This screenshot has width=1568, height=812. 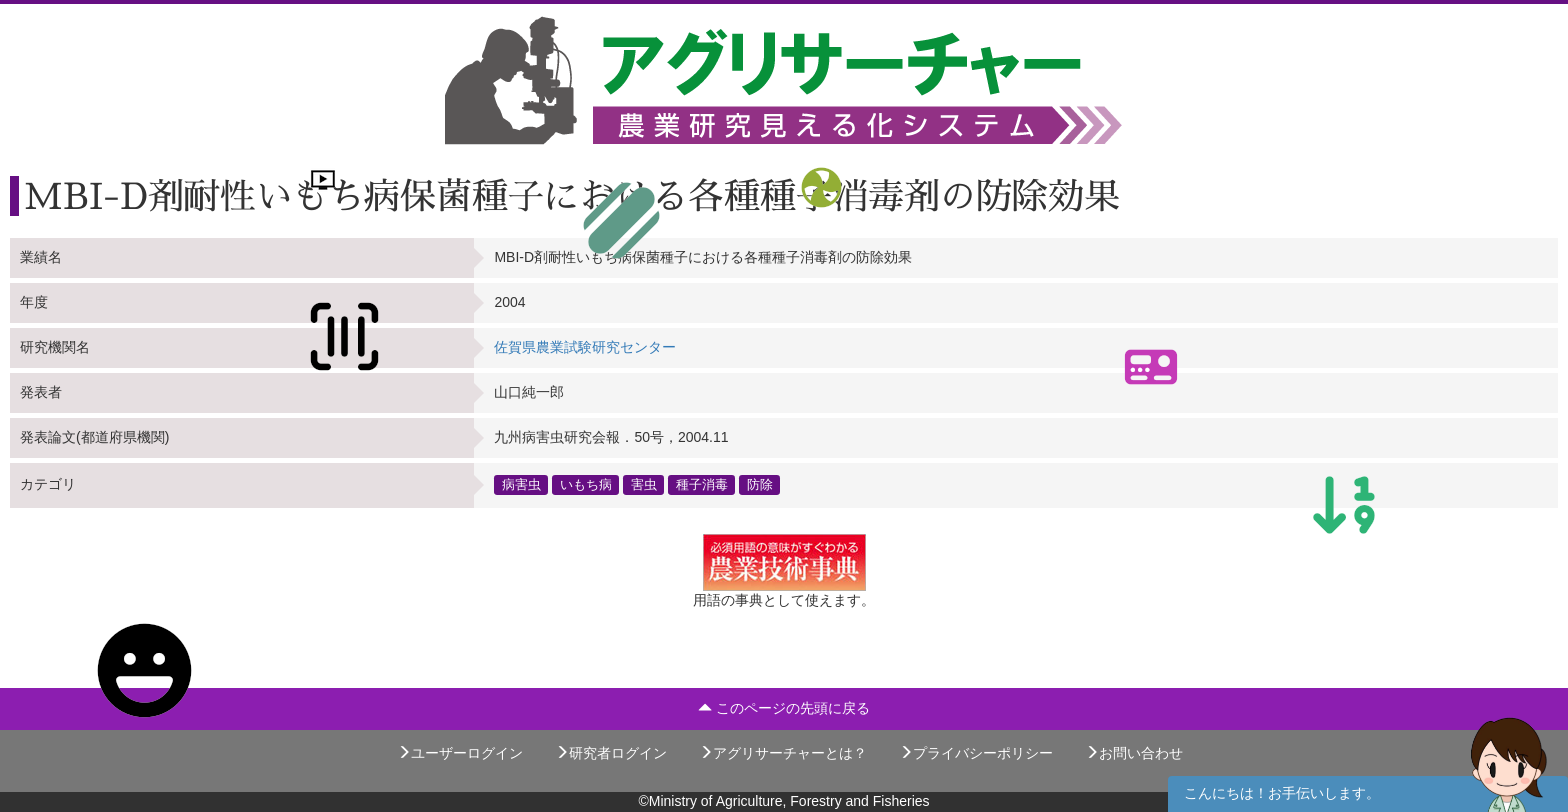 What do you see at coordinates (1346, 505) in the screenshot?
I see `sort items in ascending numerical order` at bounding box center [1346, 505].